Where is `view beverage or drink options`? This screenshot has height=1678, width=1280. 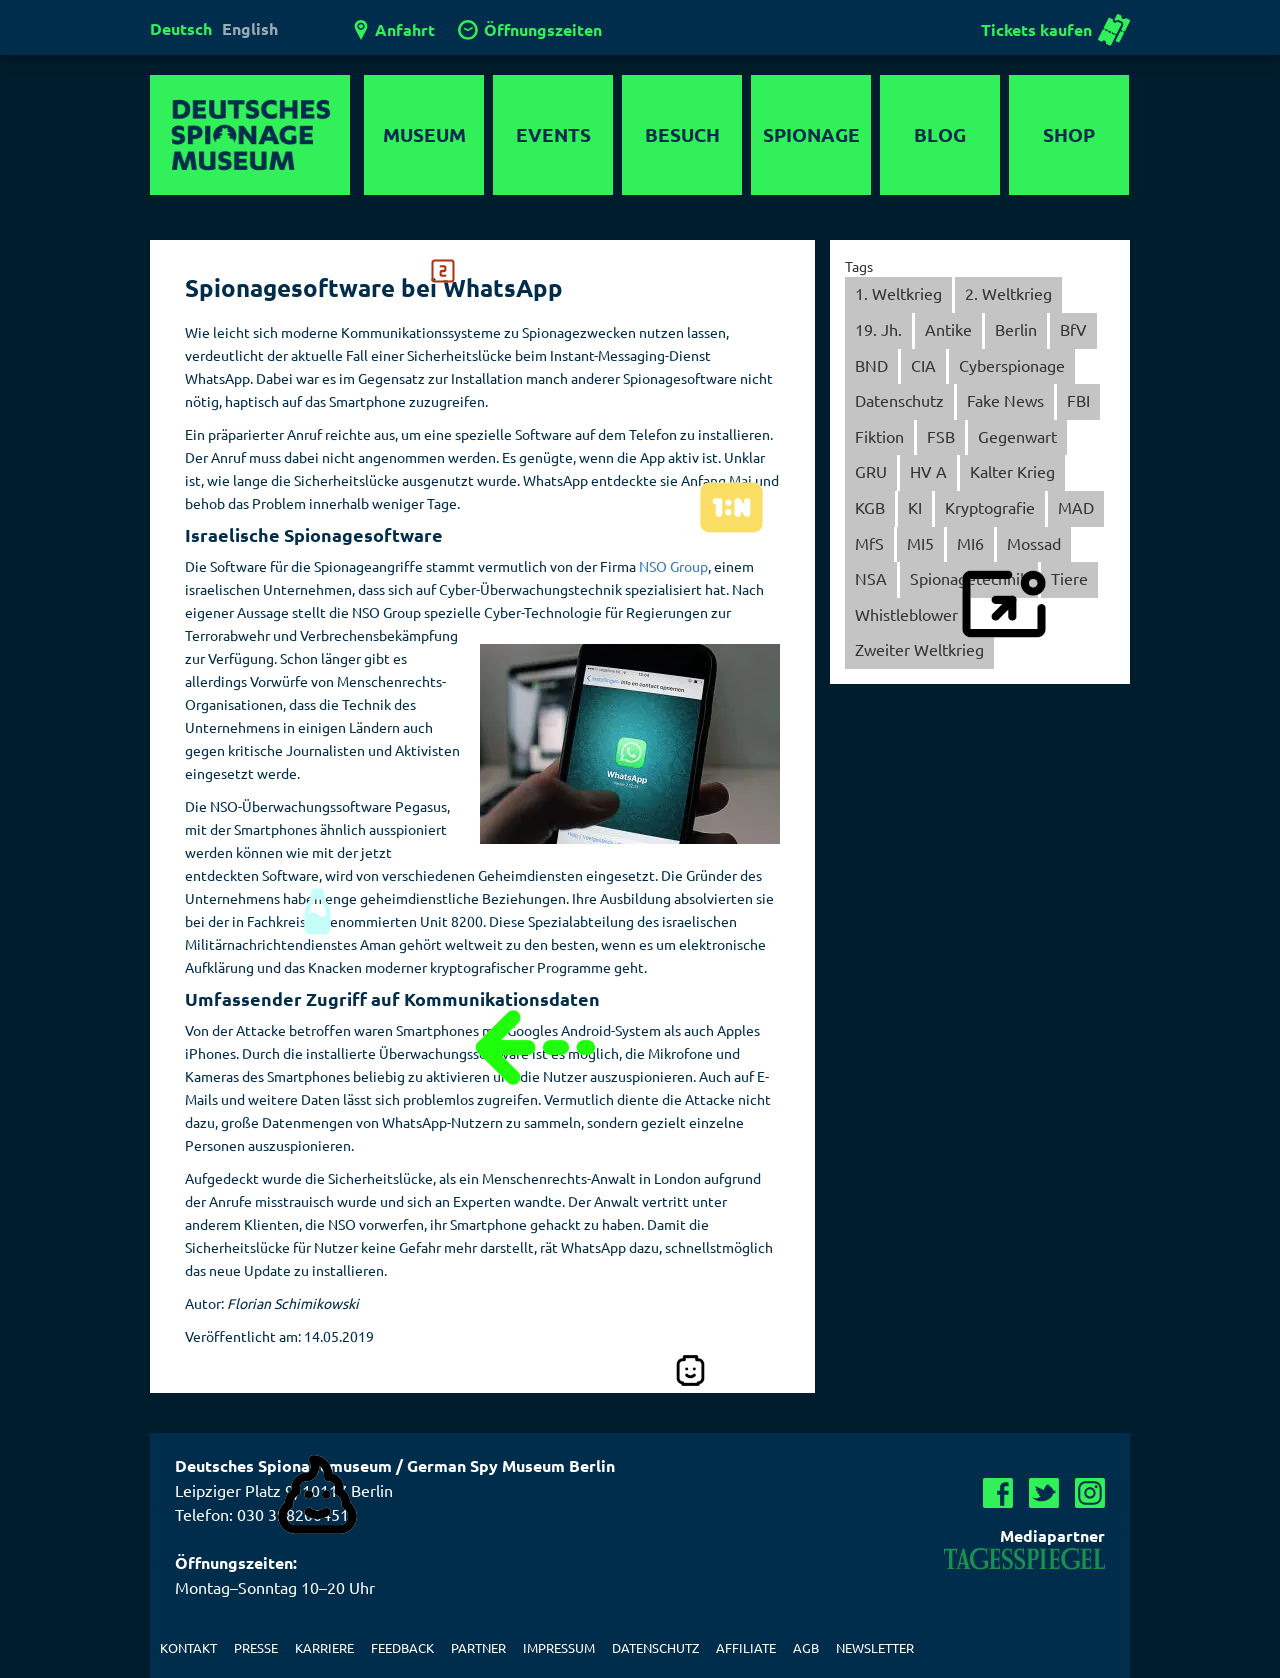
view beverage or drink options is located at coordinates (317, 912).